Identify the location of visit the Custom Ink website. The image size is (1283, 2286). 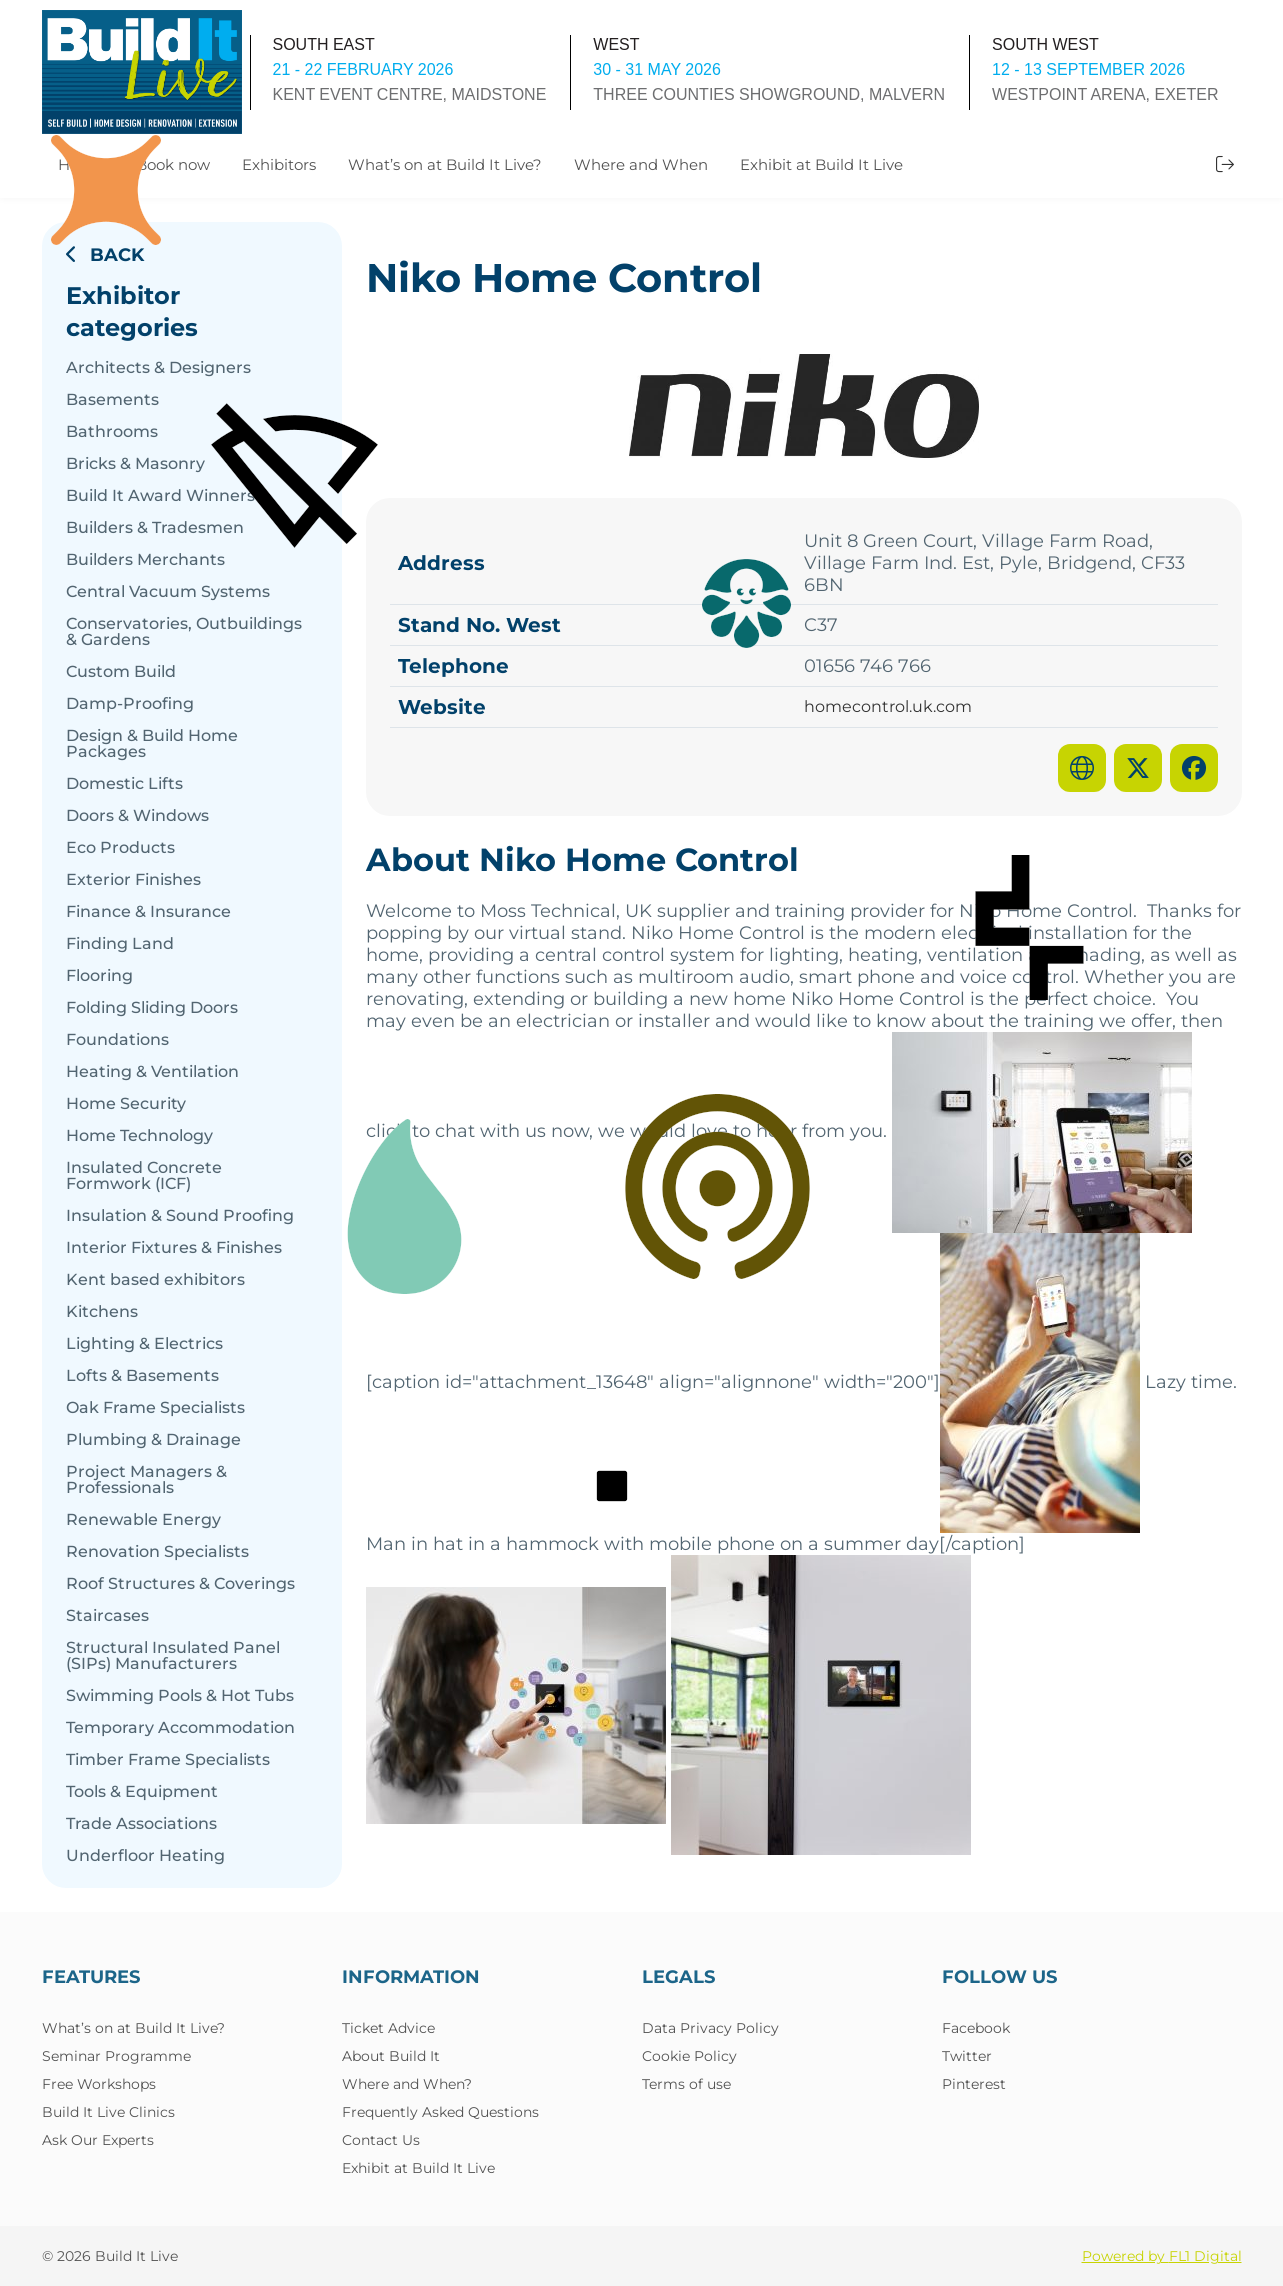
(746, 603).